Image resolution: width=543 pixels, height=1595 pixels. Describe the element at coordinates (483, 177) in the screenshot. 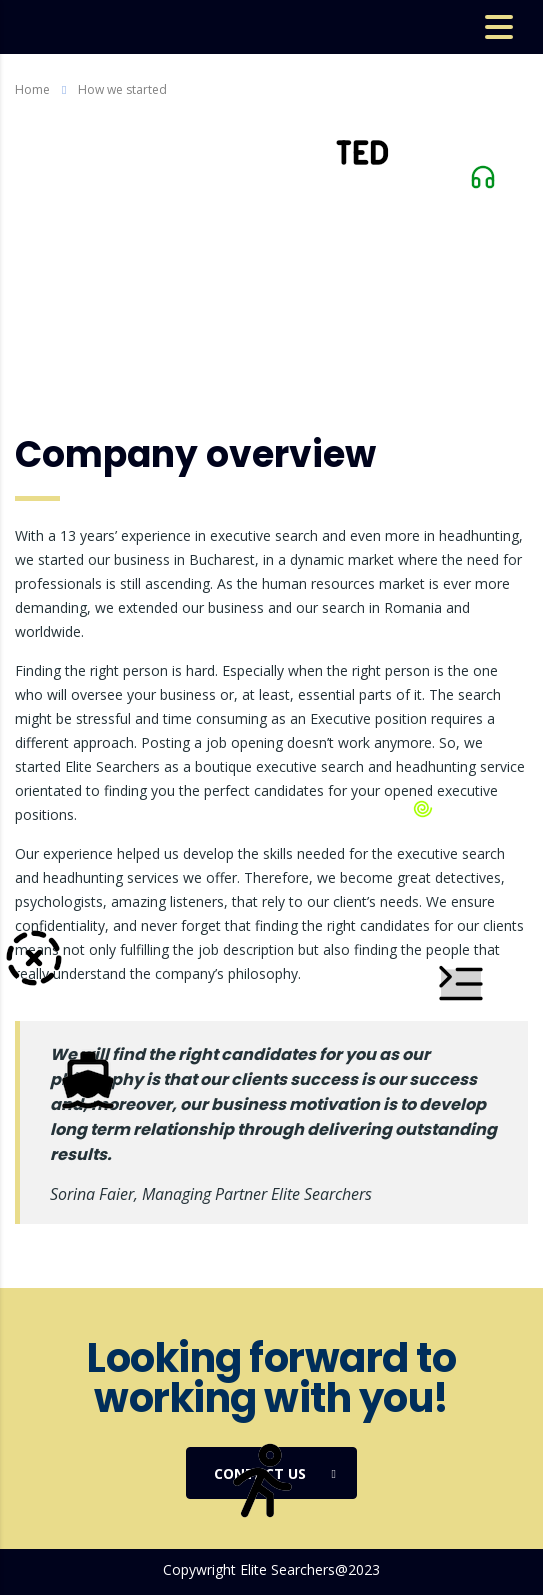

I see `access audio or music settings` at that location.